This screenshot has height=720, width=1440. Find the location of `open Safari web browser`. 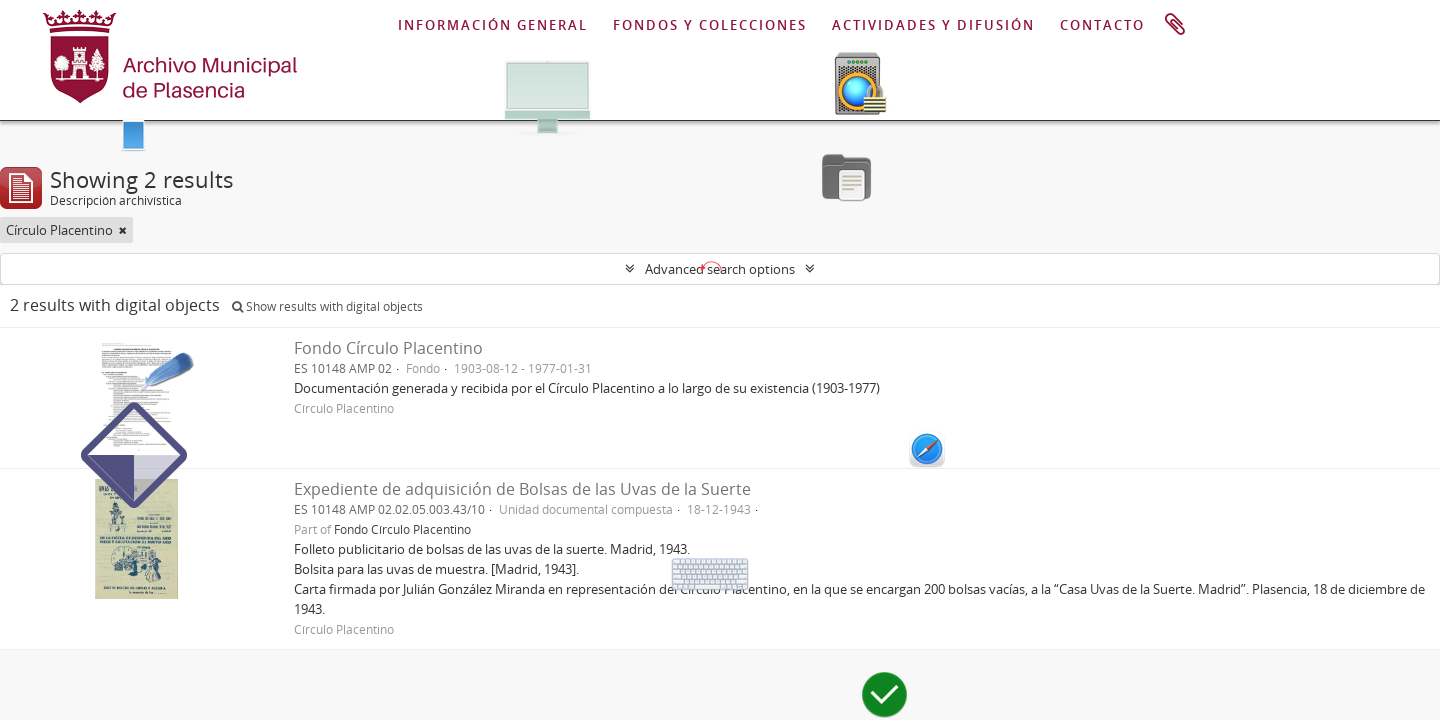

open Safari web browser is located at coordinates (927, 449).